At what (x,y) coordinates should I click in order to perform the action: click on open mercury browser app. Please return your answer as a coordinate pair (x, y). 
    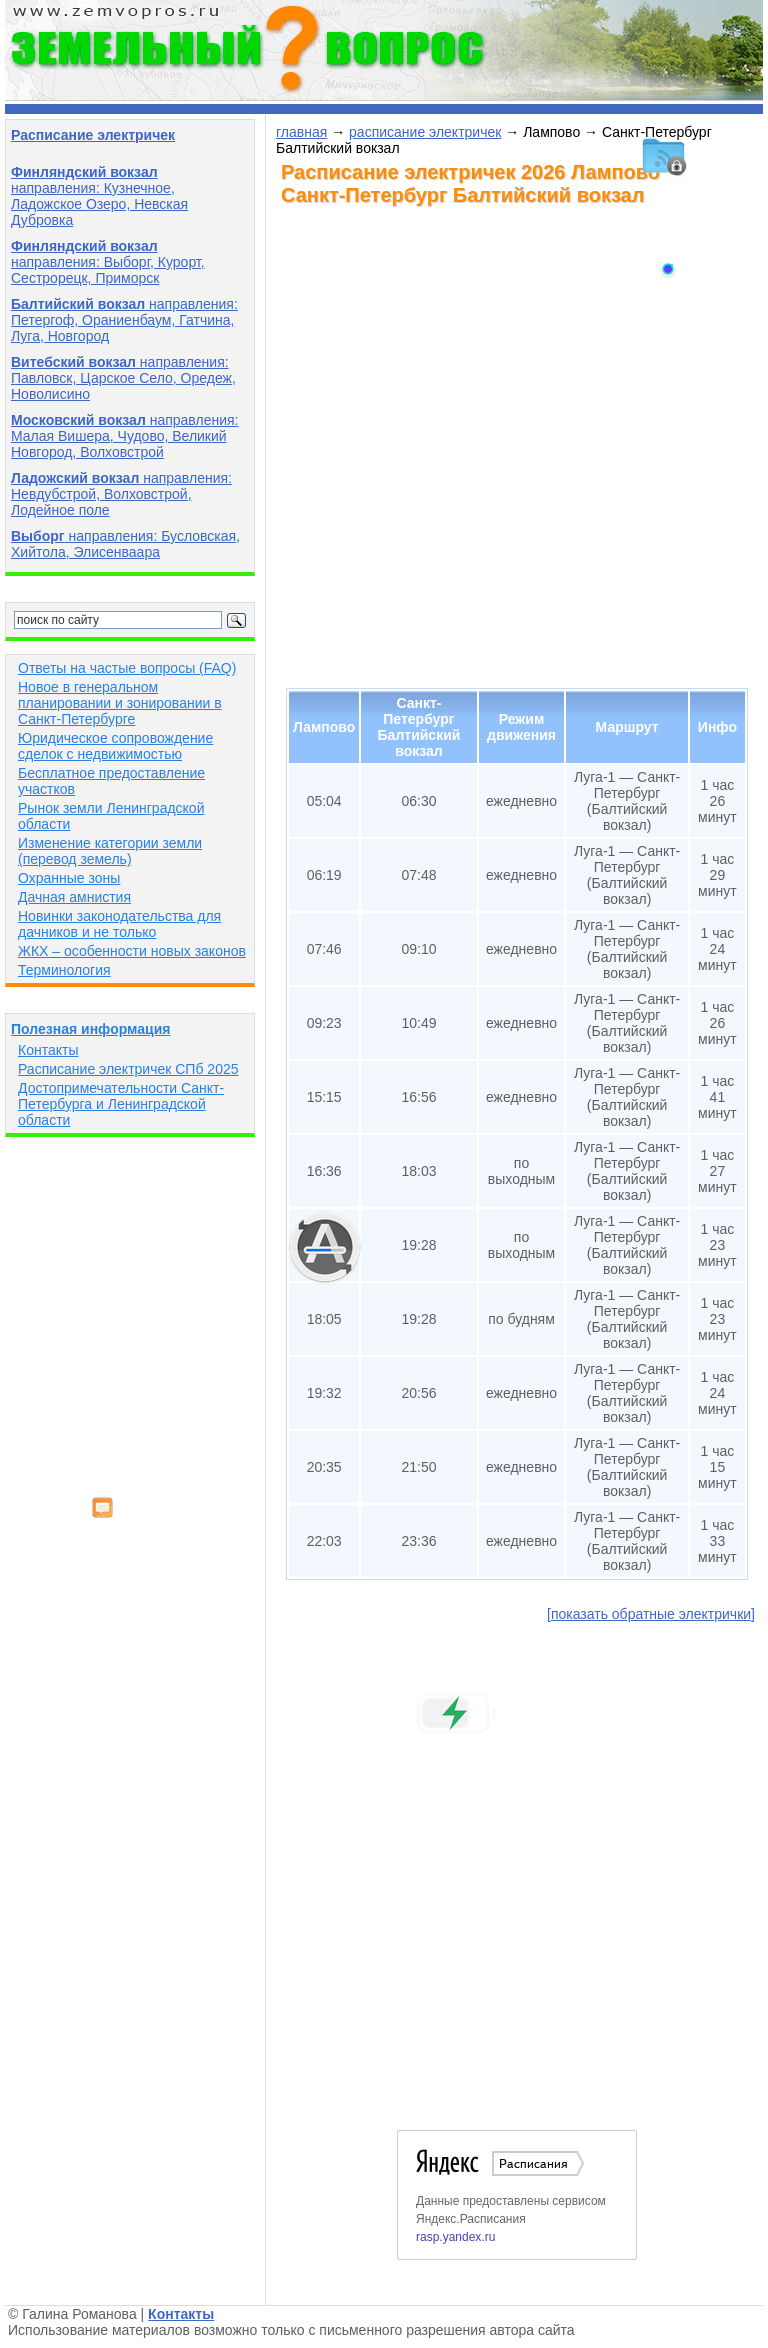
    Looking at the image, I should click on (668, 269).